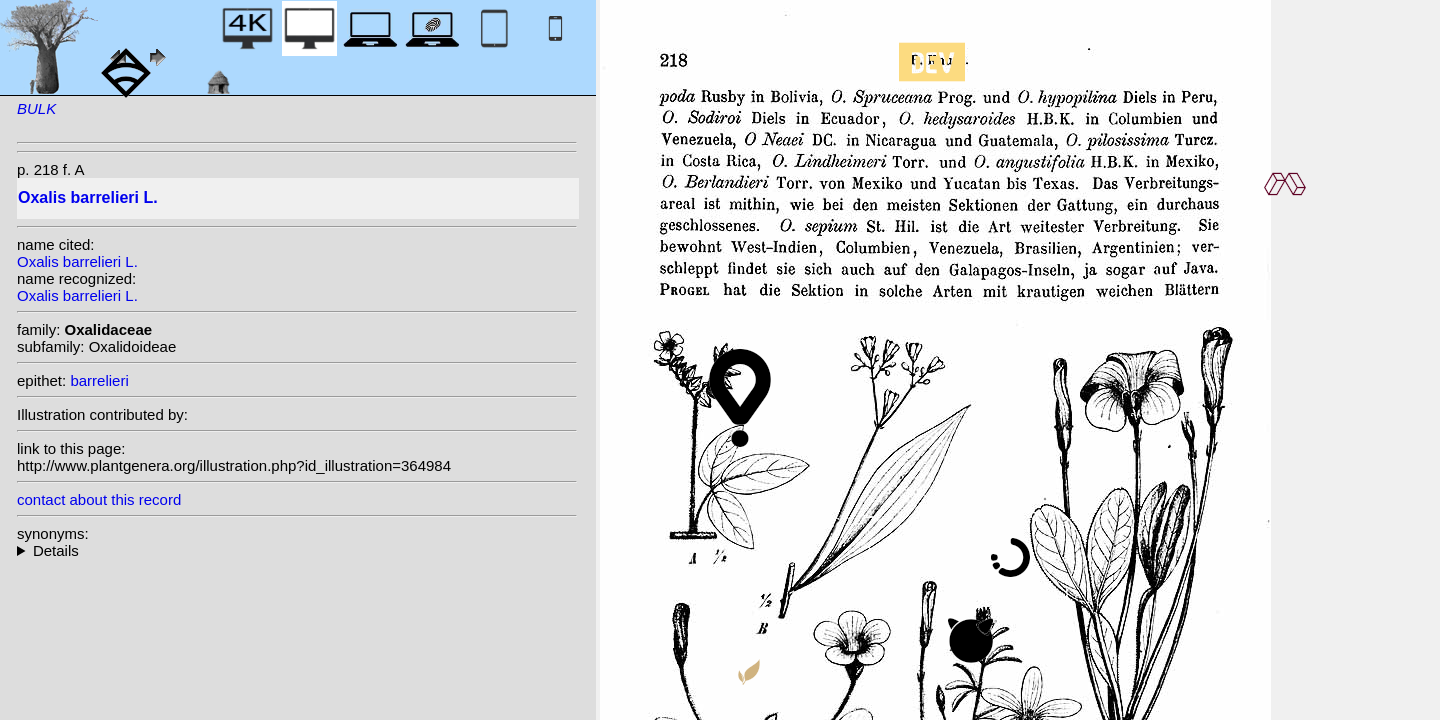 Image resolution: width=1440 pixels, height=720 pixels. What do you see at coordinates (1010, 557) in the screenshot?
I see `open stagetimer app` at bounding box center [1010, 557].